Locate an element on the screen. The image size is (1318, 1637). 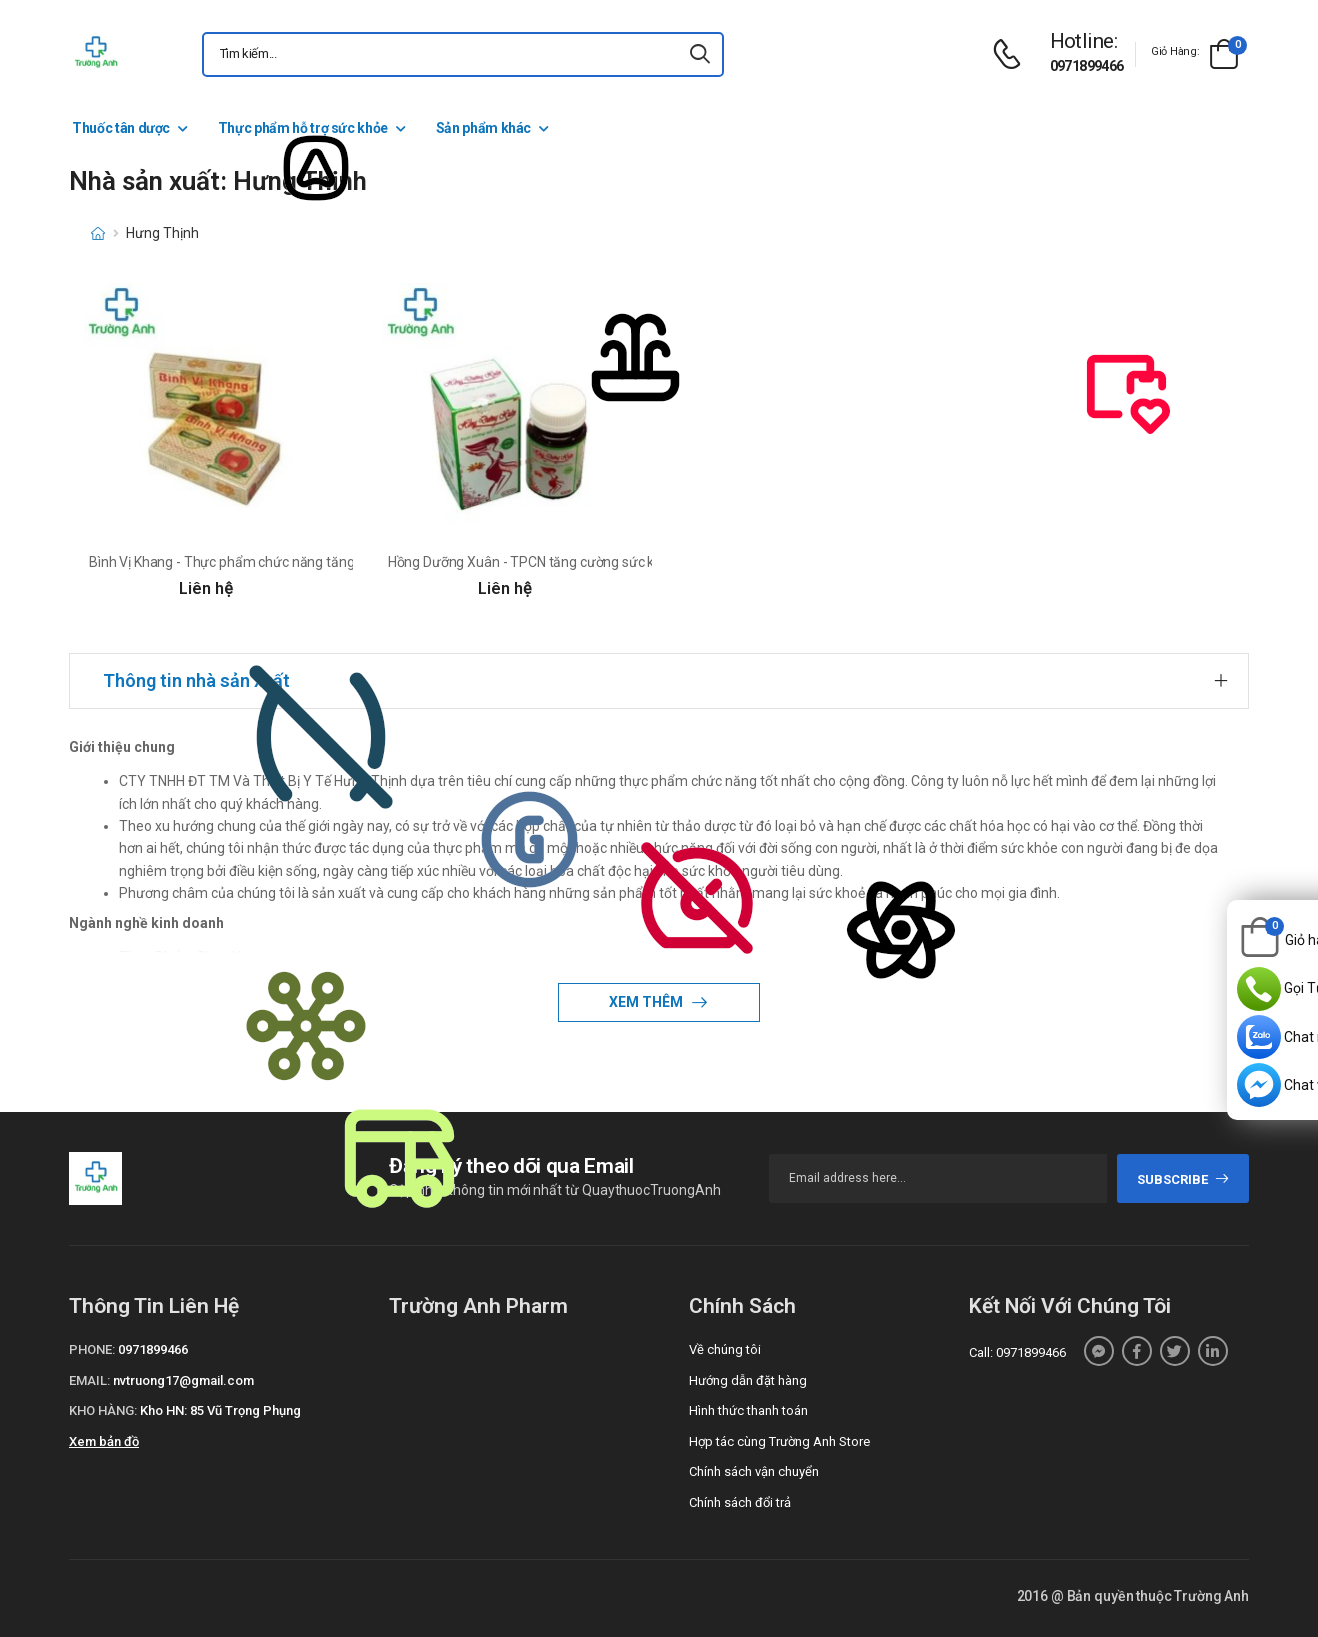
indicates a React.js application or component is located at coordinates (901, 930).